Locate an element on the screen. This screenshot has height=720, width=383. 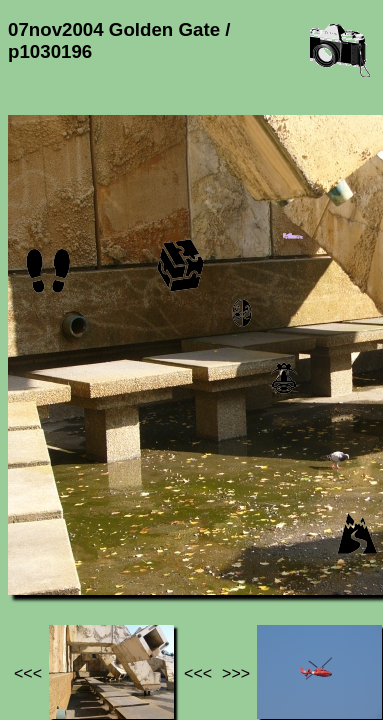
access formula 1 racing game or content is located at coordinates (293, 236).